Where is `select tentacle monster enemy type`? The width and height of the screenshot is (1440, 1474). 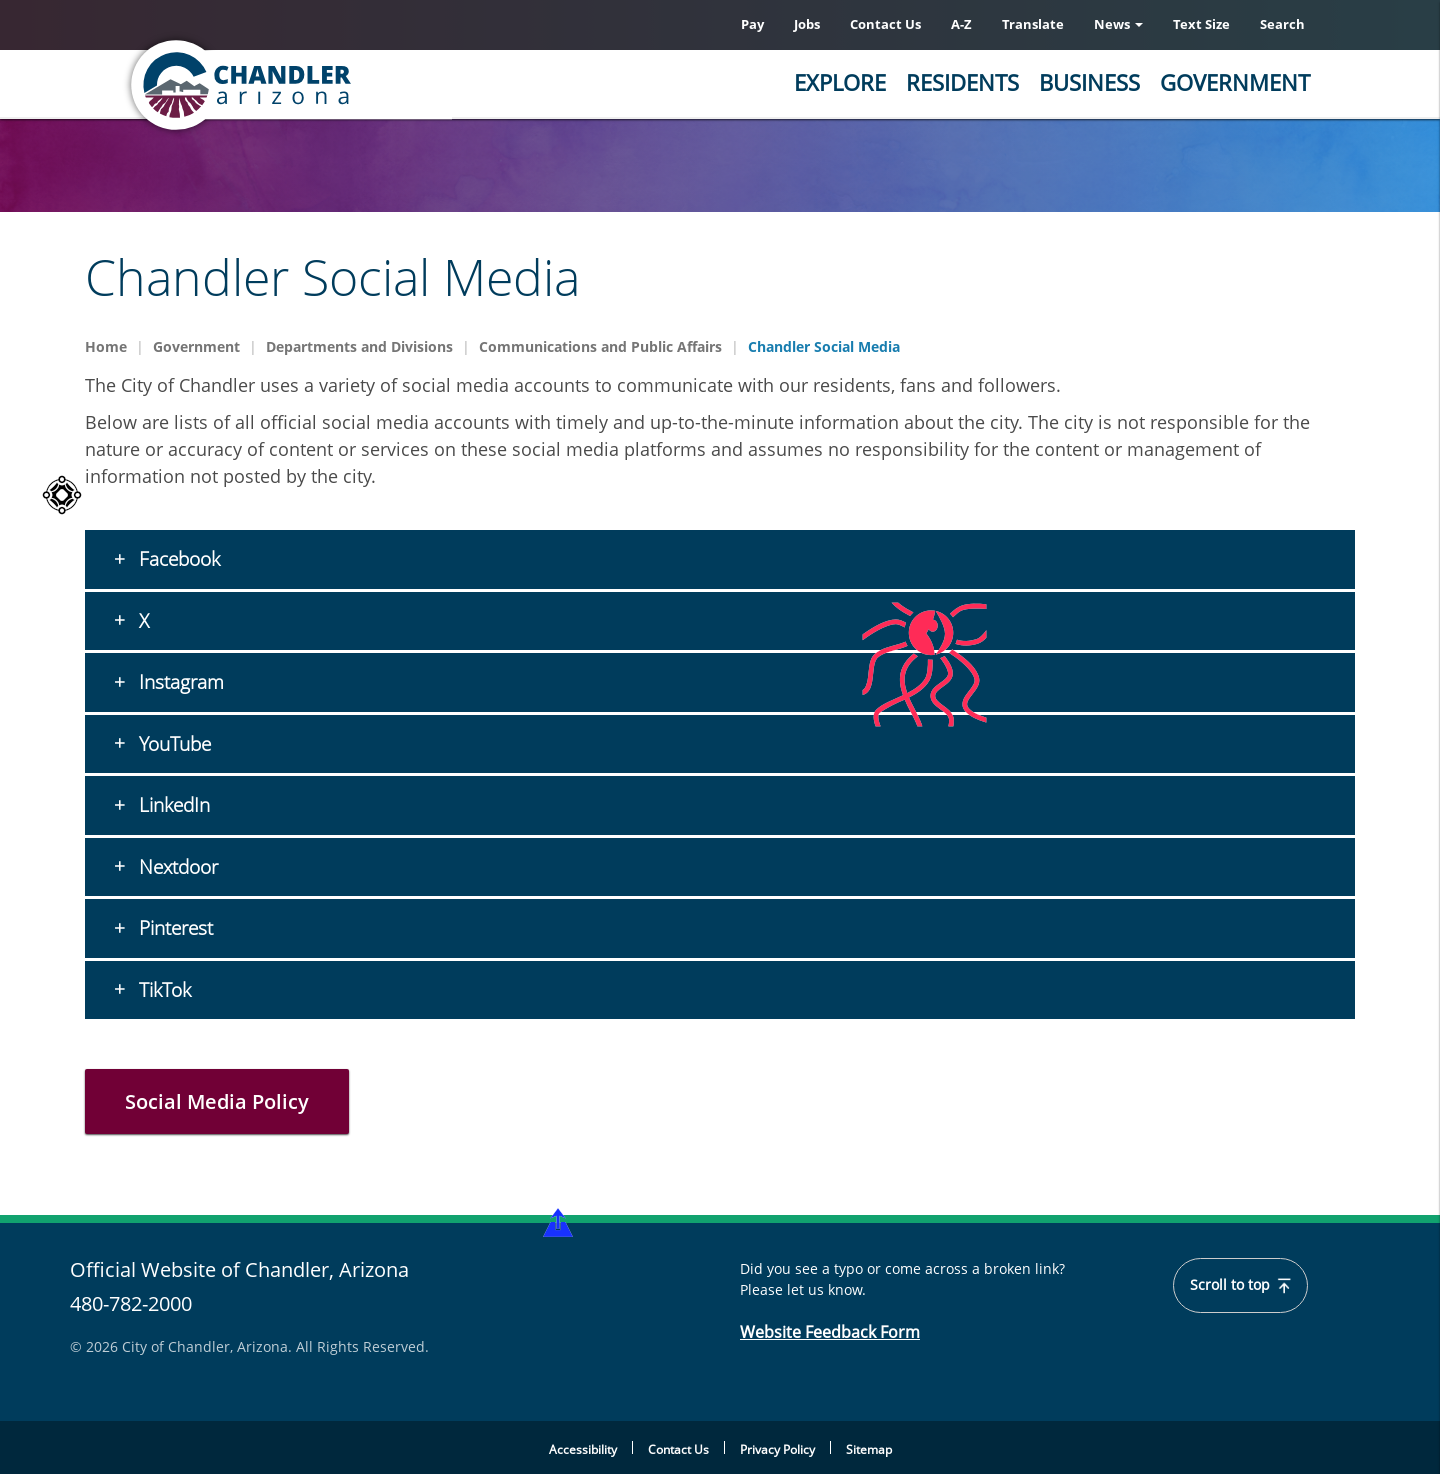
select tentacle monster enemy type is located at coordinates (924, 664).